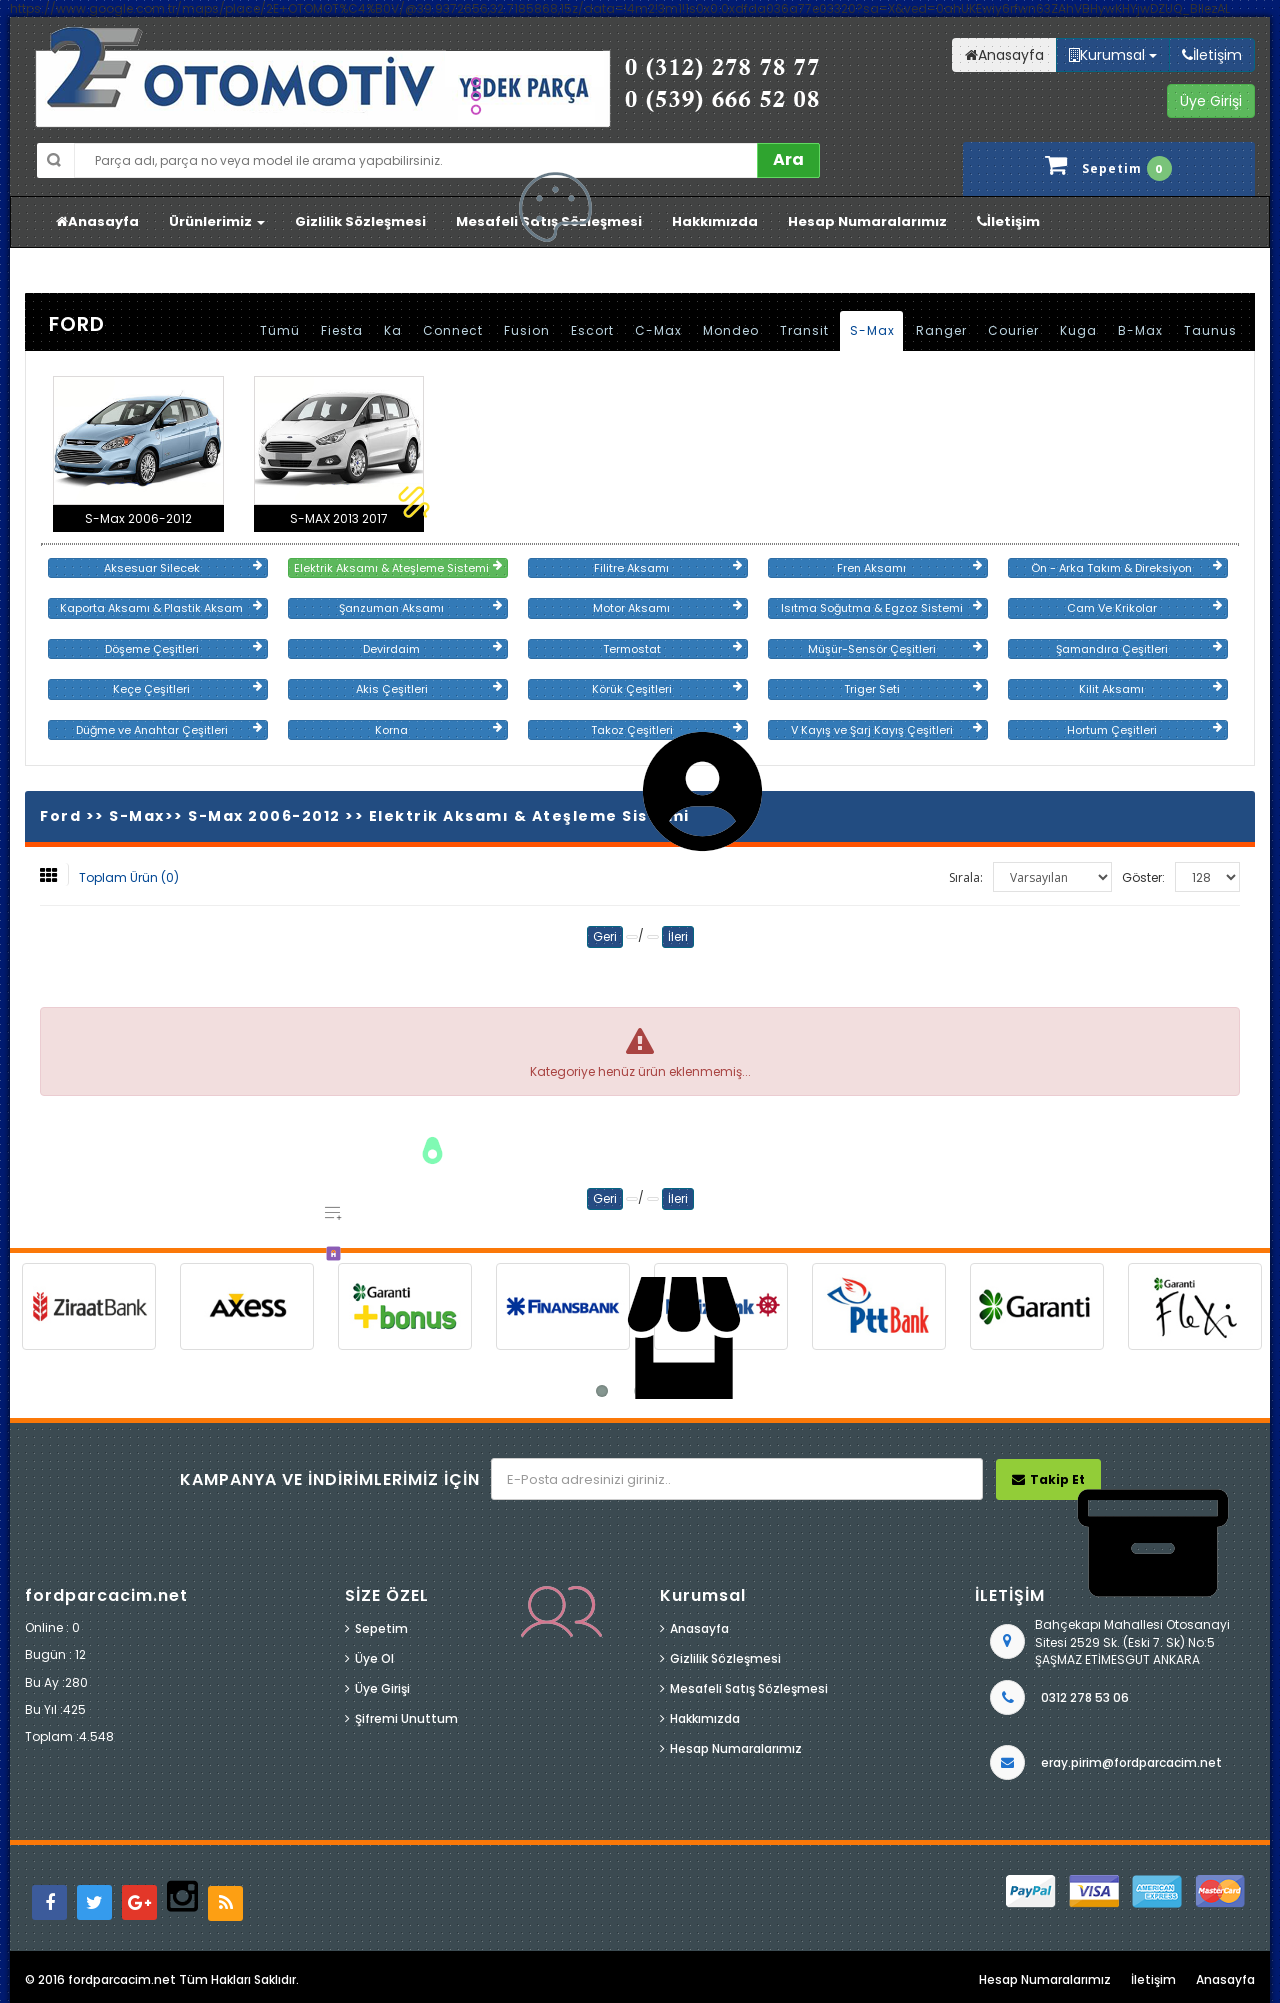 The width and height of the screenshot is (1280, 2003). I want to click on indicates vegetarian or vegan food options, so click(432, 1150).